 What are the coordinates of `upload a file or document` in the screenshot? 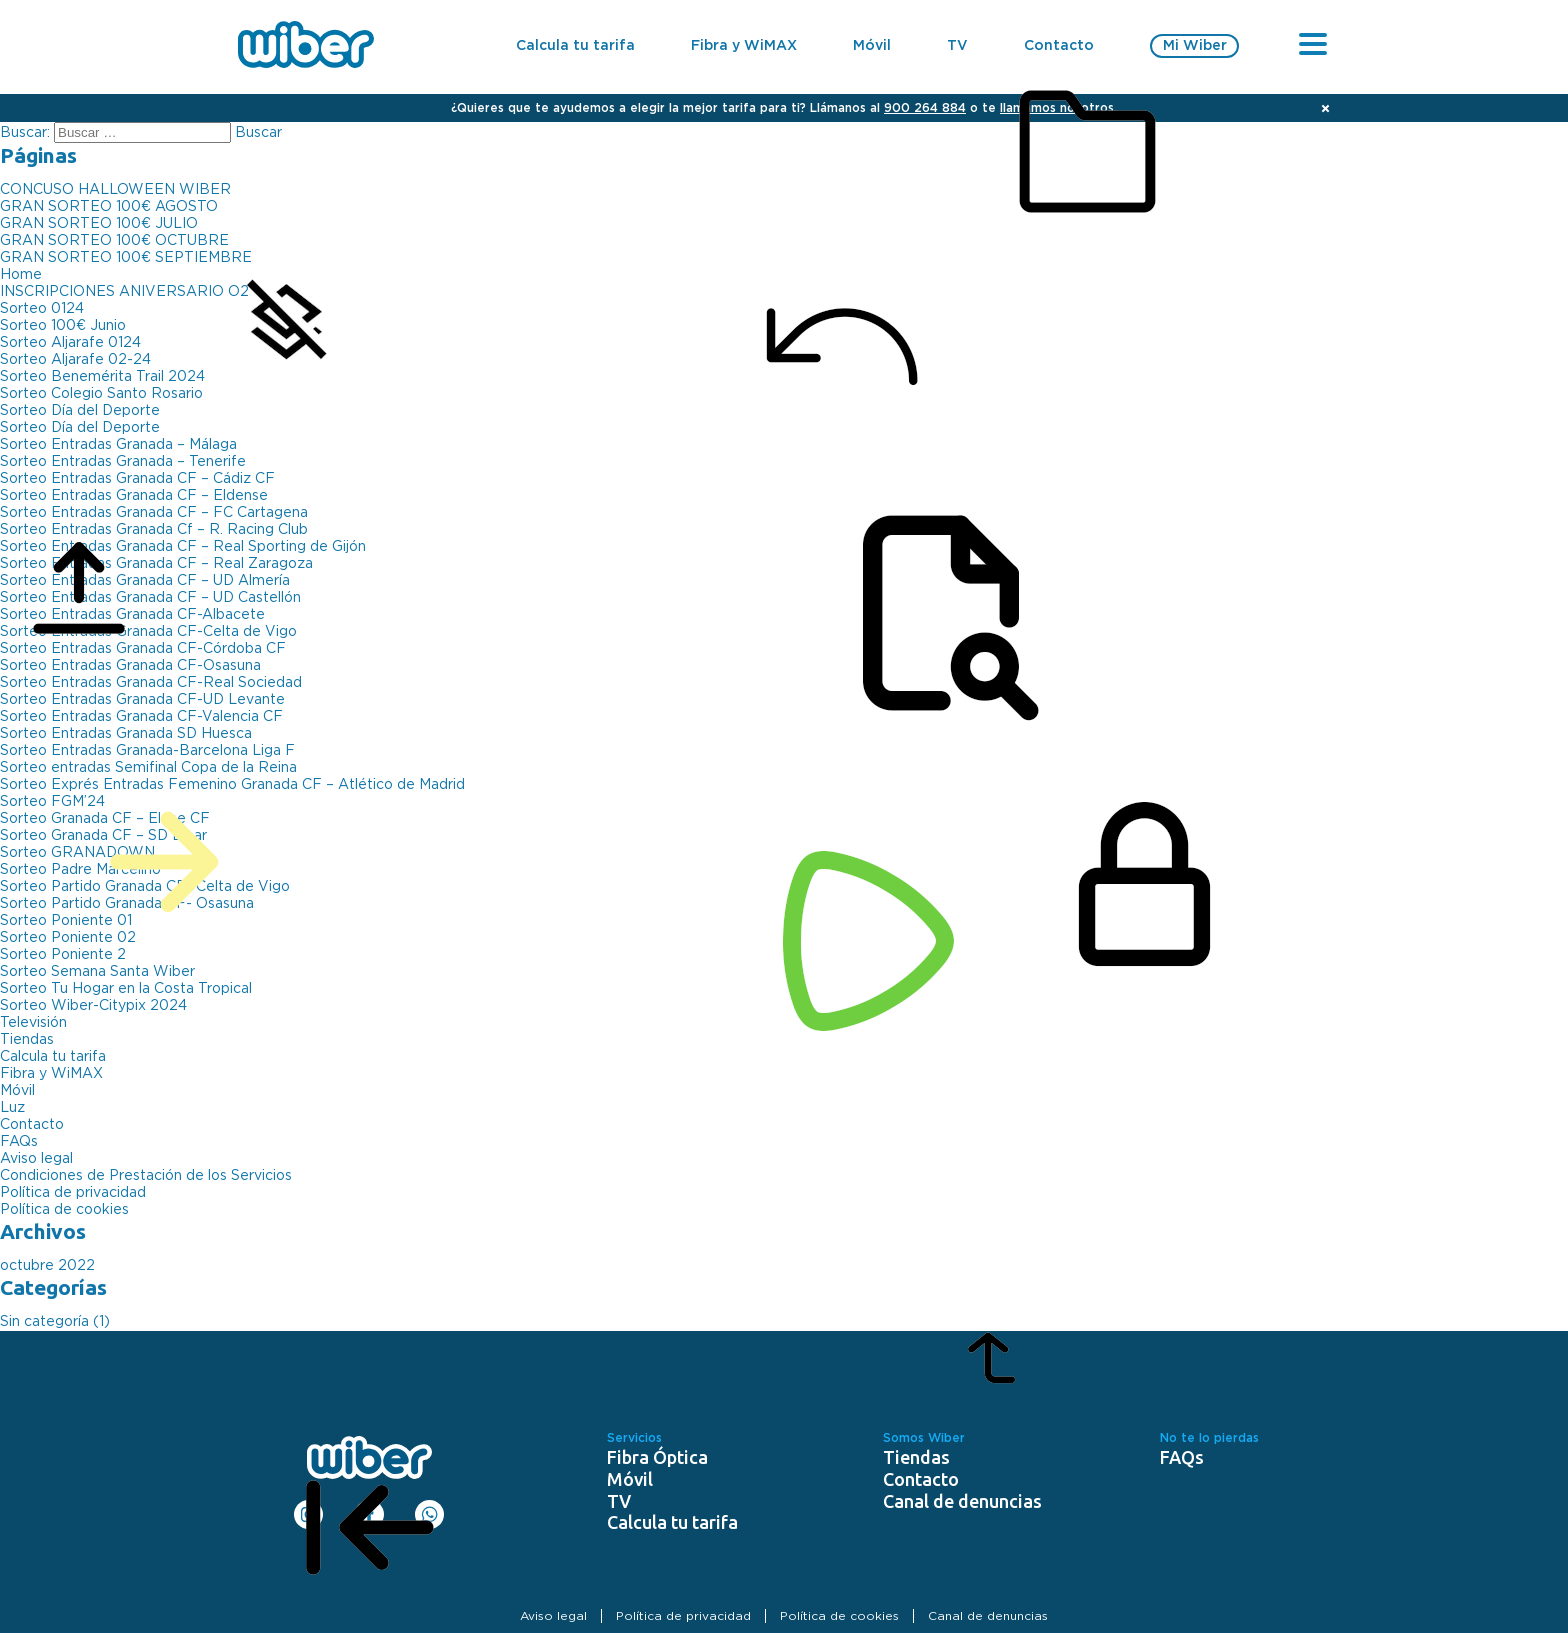 It's located at (79, 588).